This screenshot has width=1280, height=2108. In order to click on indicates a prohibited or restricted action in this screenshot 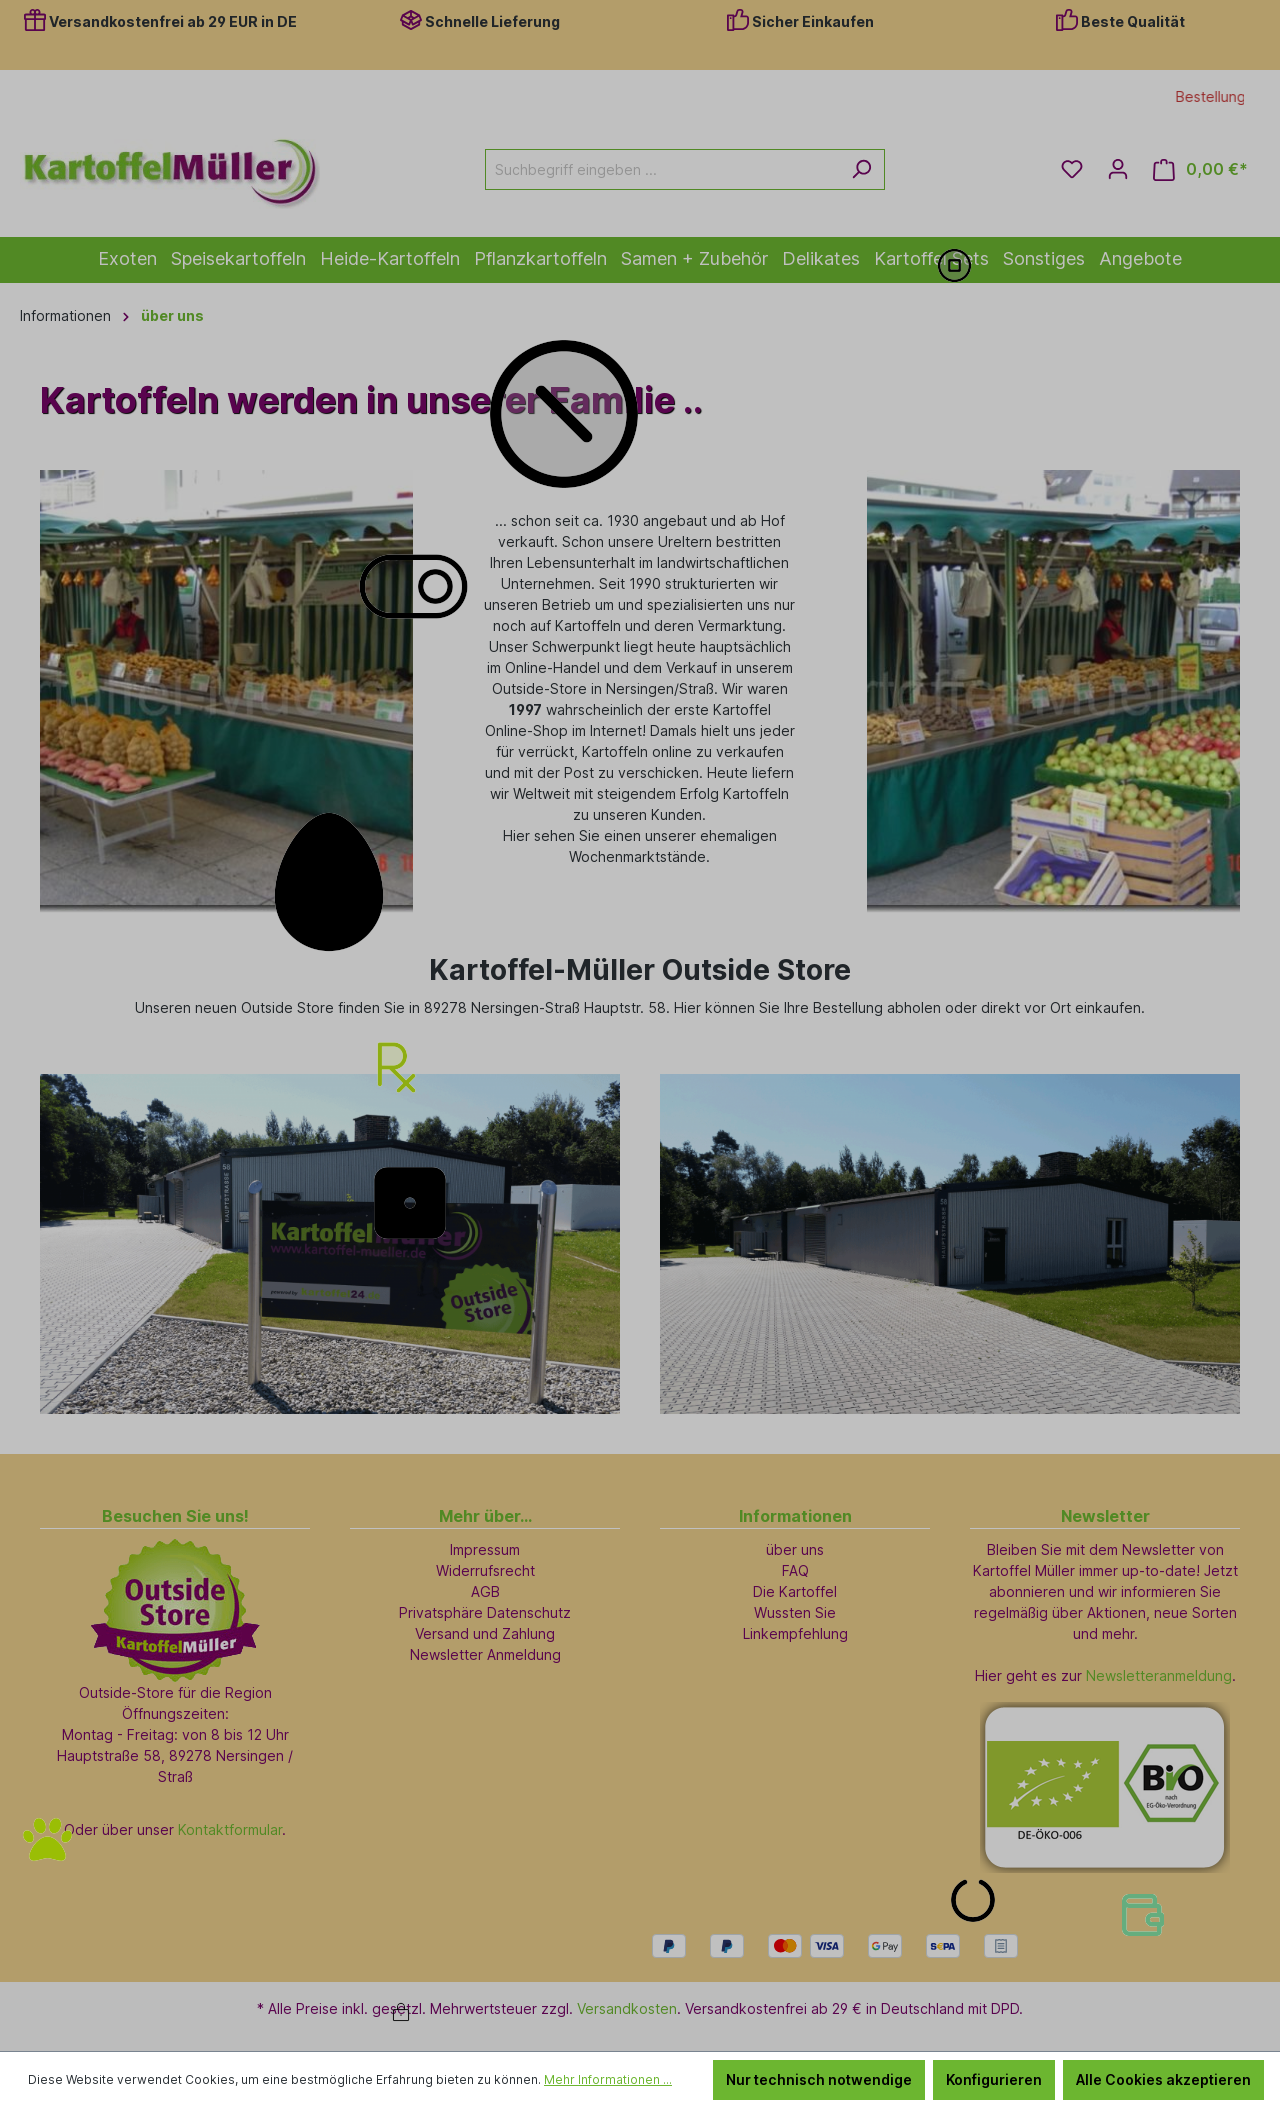, I will do `click(564, 414)`.